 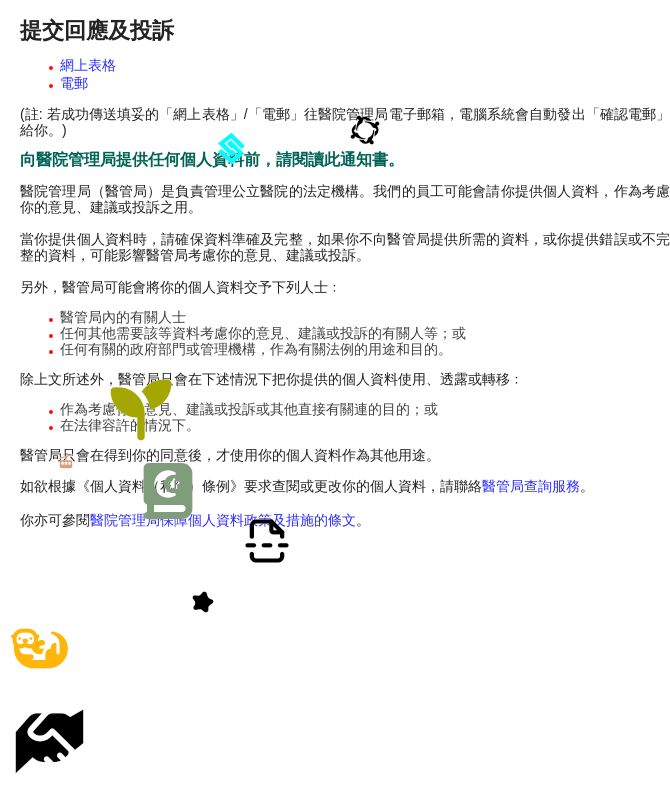 I want to click on access cable car or gondola transit information, so click(x=66, y=461).